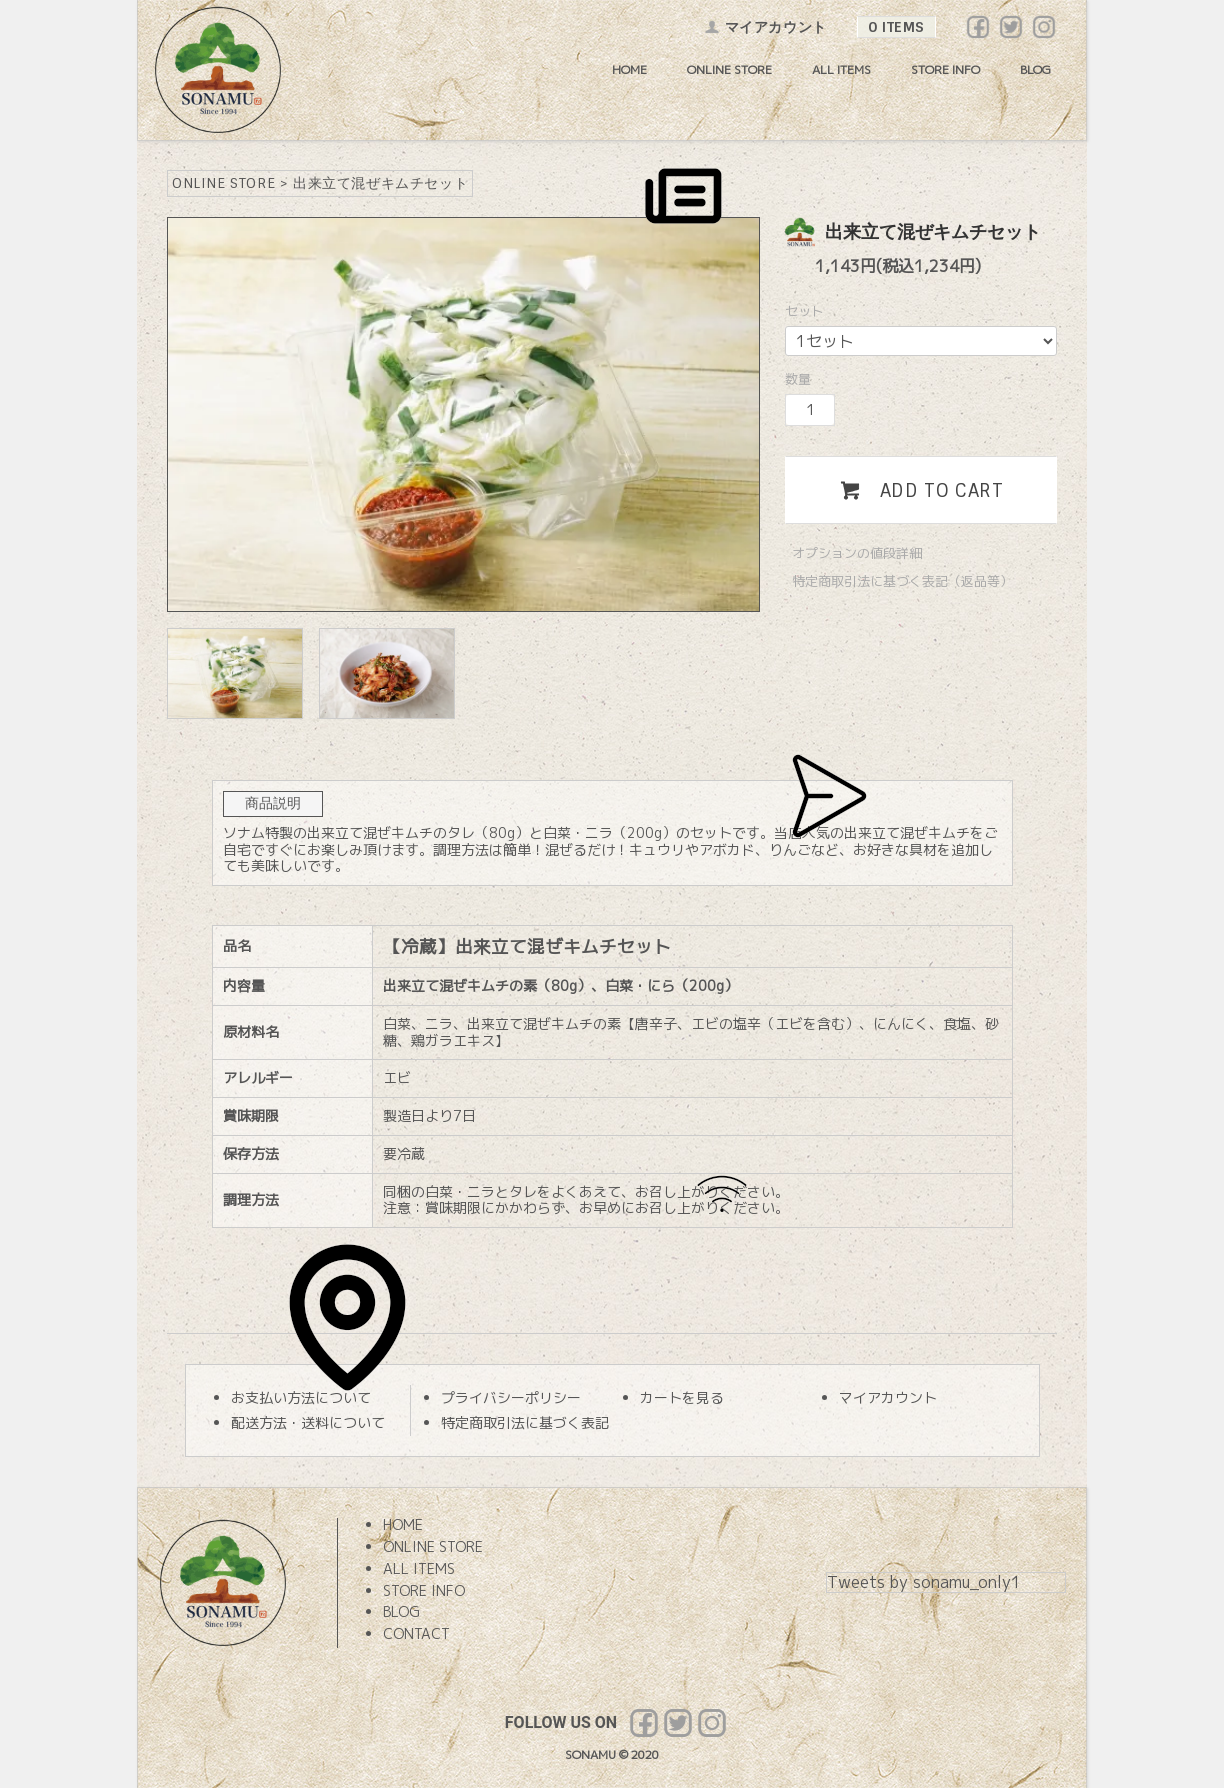 This screenshot has width=1224, height=1788. What do you see at coordinates (347, 1317) in the screenshot?
I see `view or set a location on the map` at bounding box center [347, 1317].